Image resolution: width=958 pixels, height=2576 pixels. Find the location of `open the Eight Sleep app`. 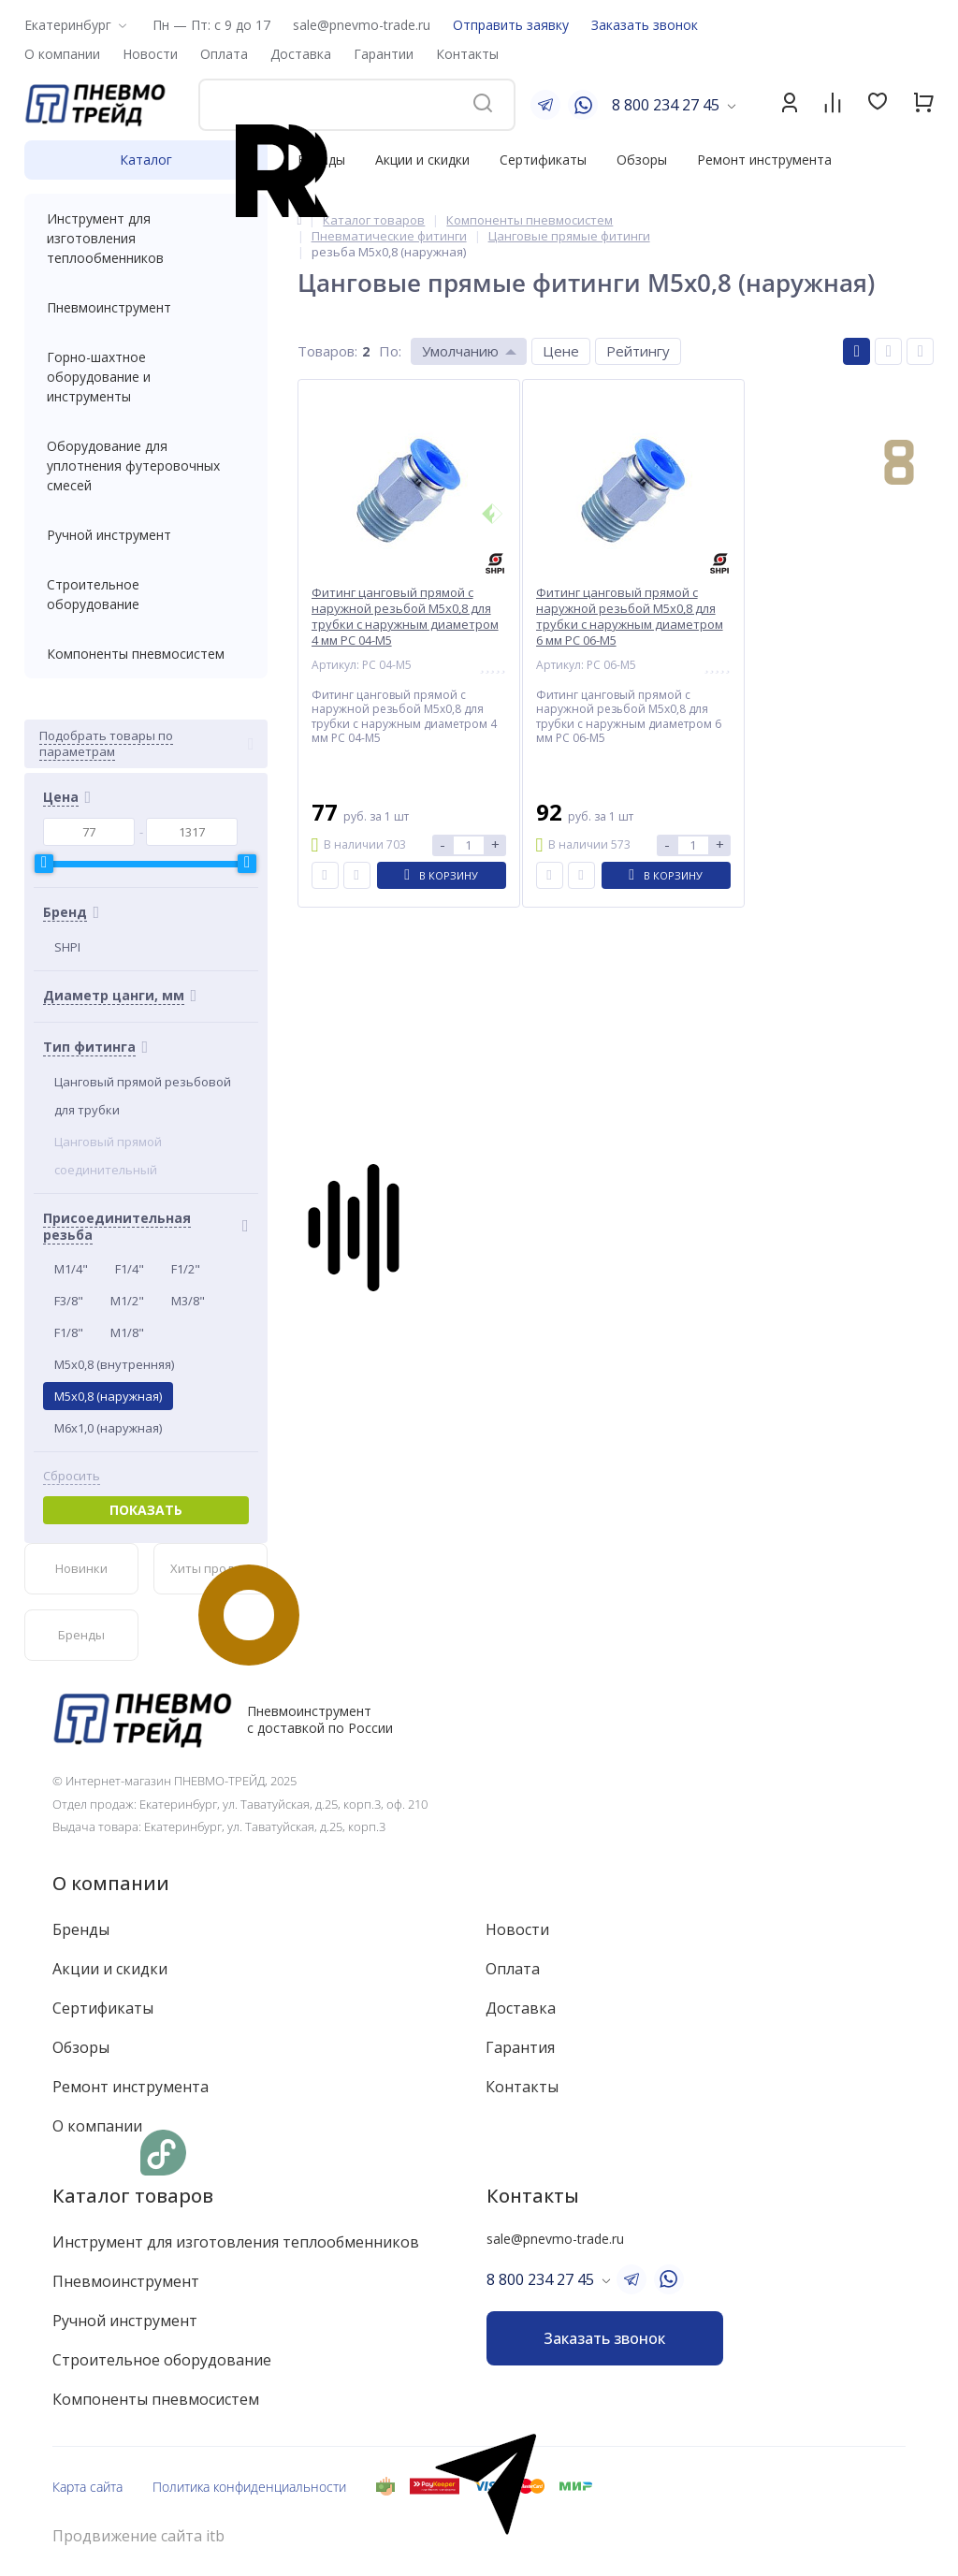

open the Eight Sleep app is located at coordinates (899, 462).